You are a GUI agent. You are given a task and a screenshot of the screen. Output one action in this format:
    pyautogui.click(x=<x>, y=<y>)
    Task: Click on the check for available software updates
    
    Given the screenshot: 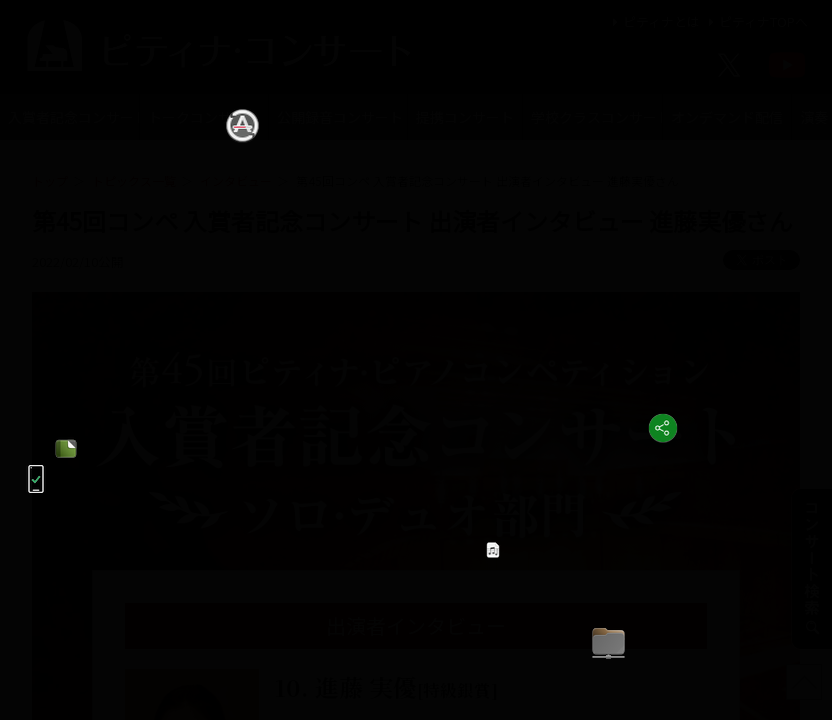 What is the action you would take?
    pyautogui.click(x=242, y=125)
    